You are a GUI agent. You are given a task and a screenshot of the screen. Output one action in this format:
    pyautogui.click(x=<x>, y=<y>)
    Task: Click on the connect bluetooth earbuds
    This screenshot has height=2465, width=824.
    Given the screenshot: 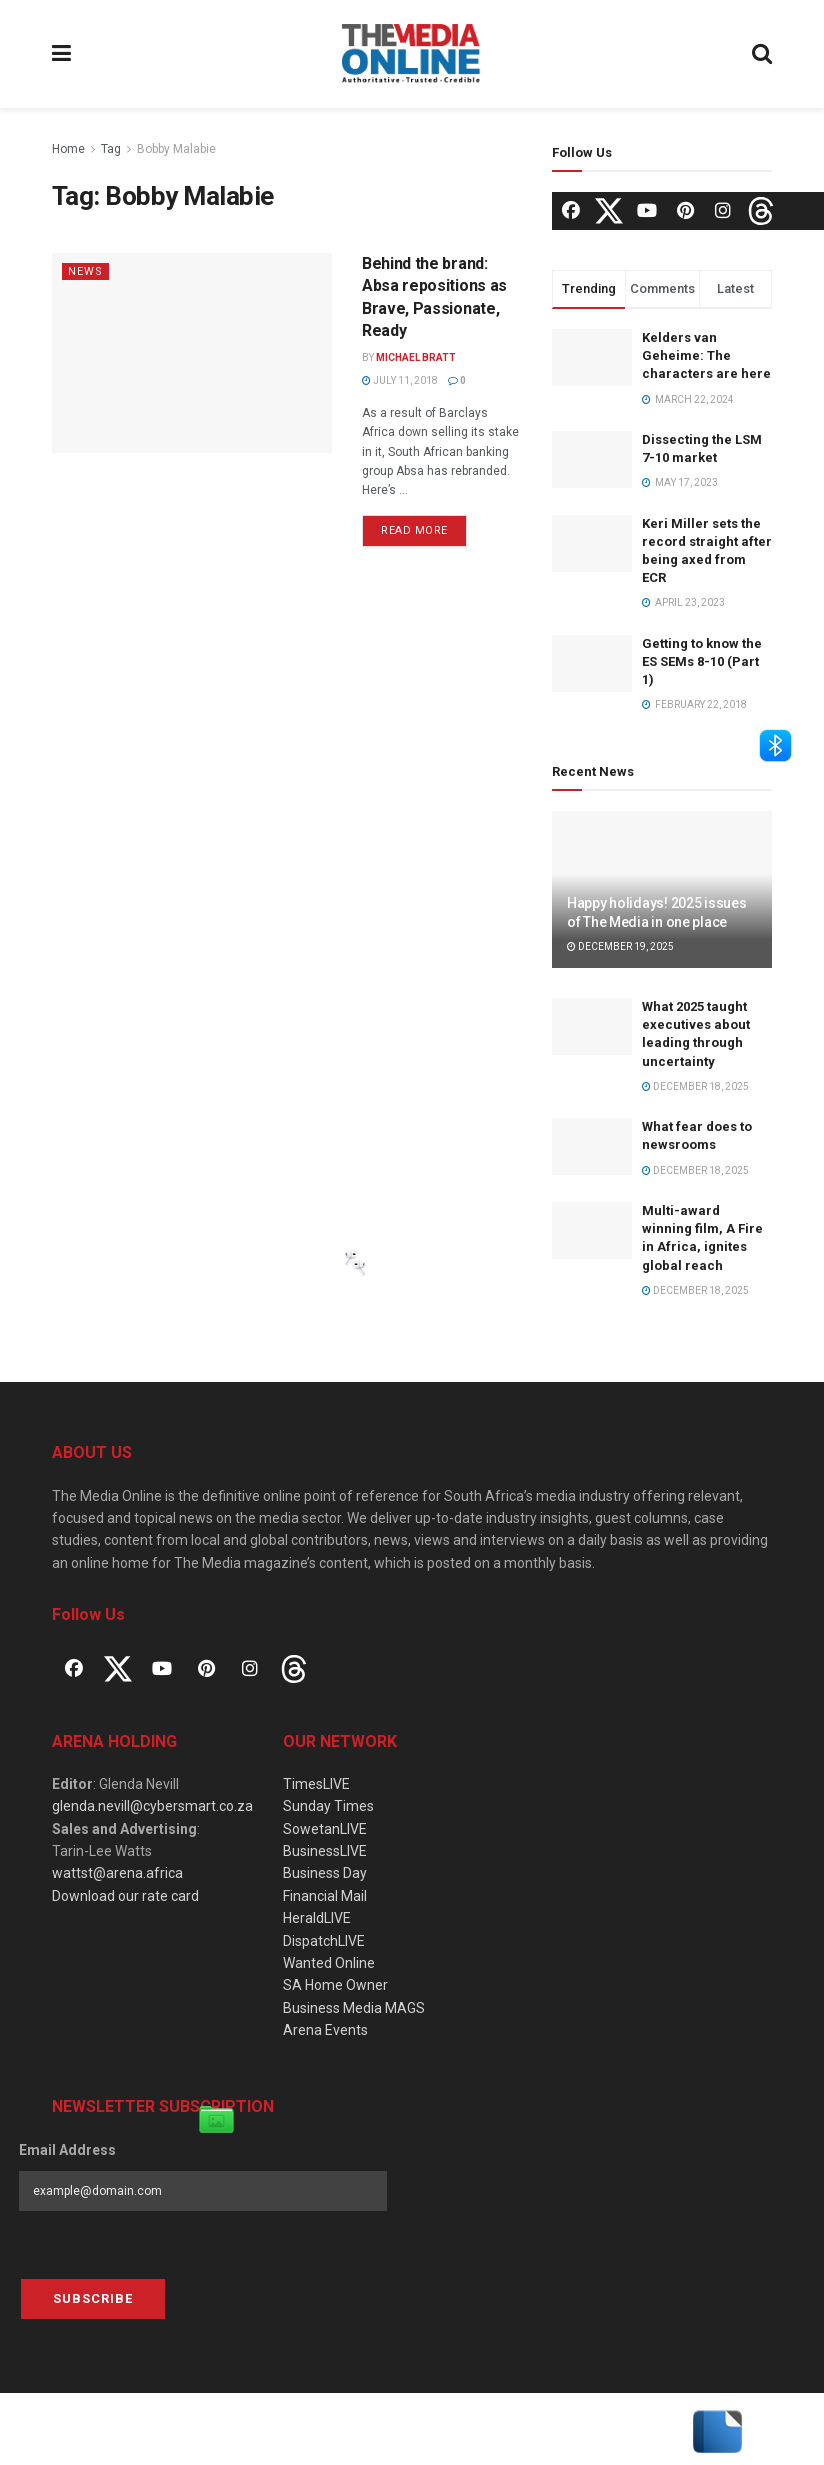 What is the action you would take?
    pyautogui.click(x=355, y=1263)
    